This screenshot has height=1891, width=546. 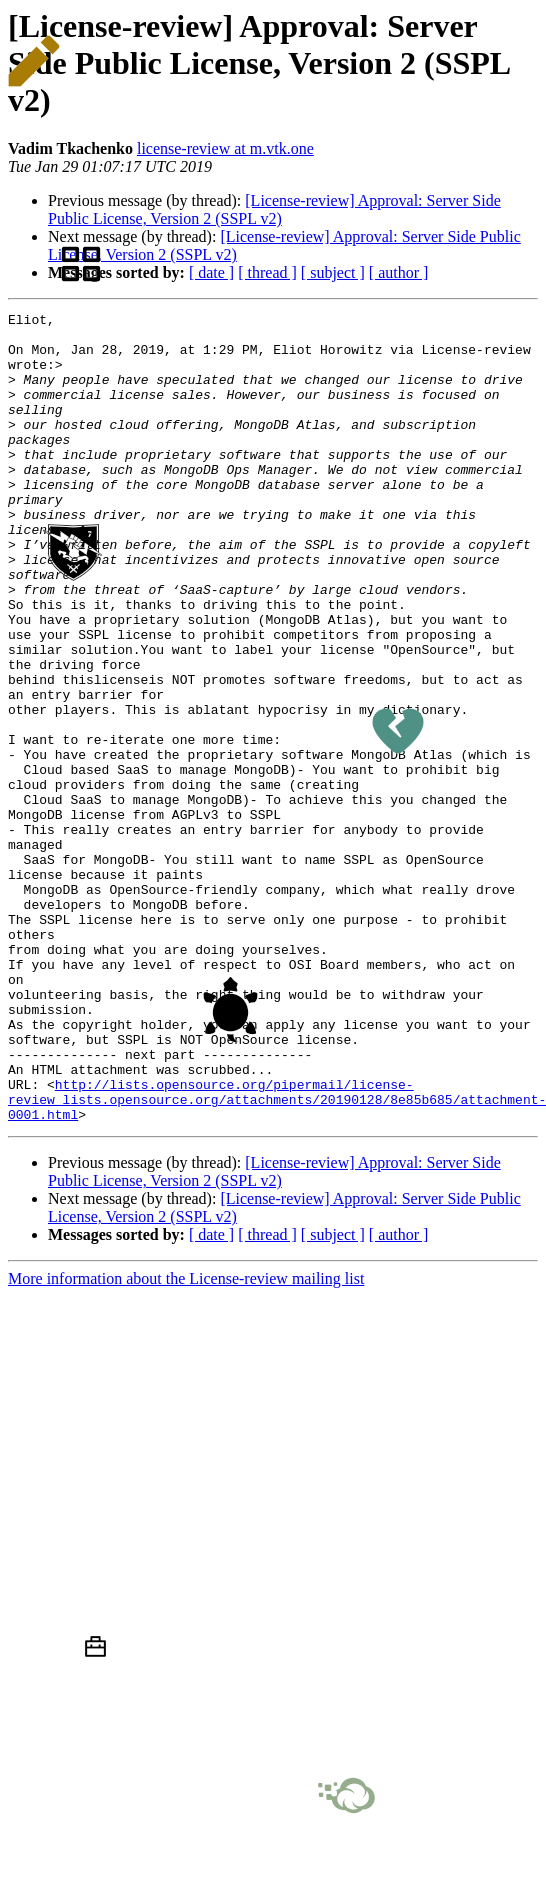 What do you see at coordinates (346, 1795) in the screenshot?
I see `cloudversify logo` at bounding box center [346, 1795].